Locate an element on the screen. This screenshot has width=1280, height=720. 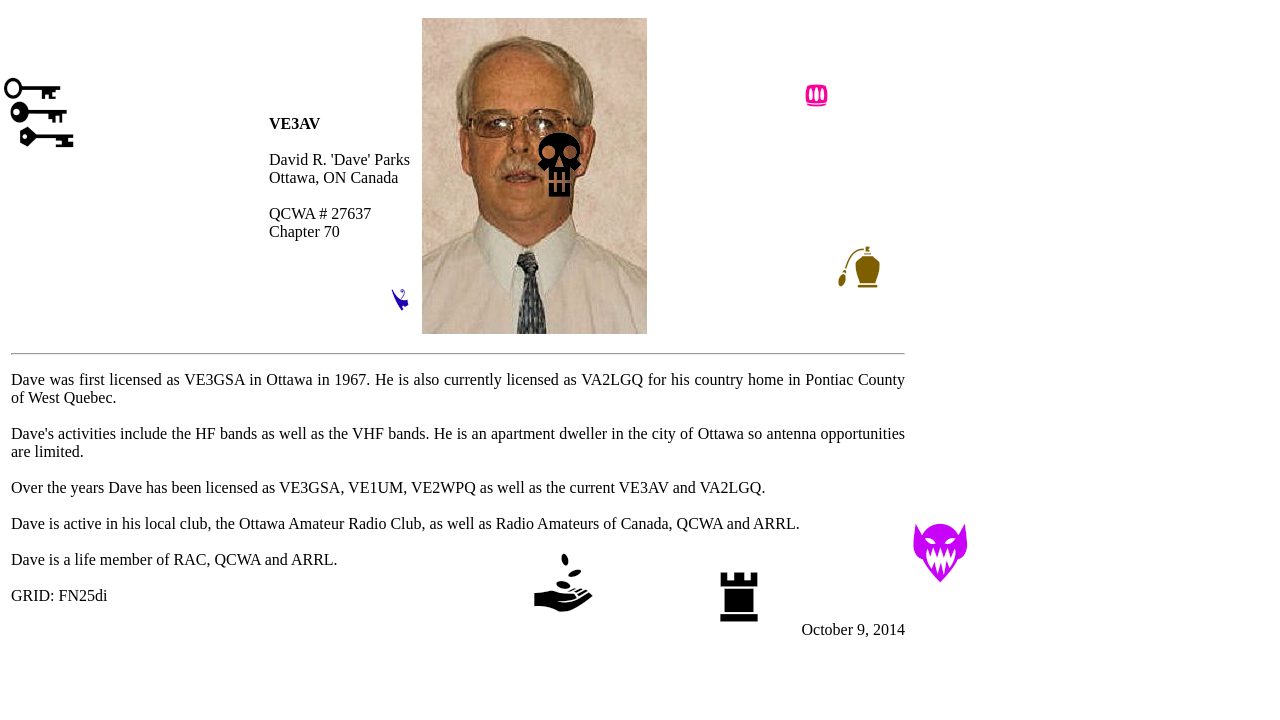
receive a payment or funds is located at coordinates (563, 582).